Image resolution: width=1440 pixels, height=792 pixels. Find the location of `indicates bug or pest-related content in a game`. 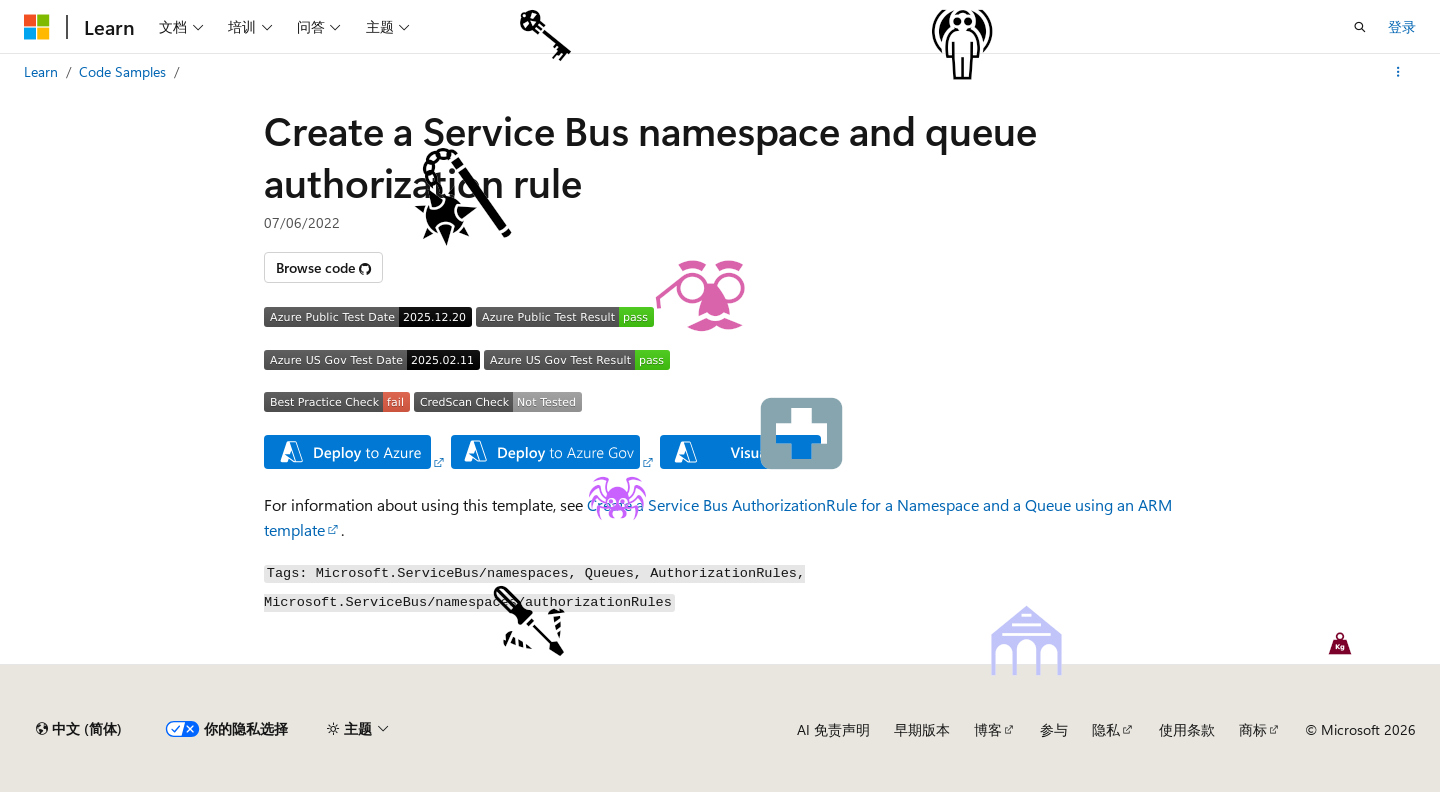

indicates bug or pest-related content in a game is located at coordinates (617, 499).